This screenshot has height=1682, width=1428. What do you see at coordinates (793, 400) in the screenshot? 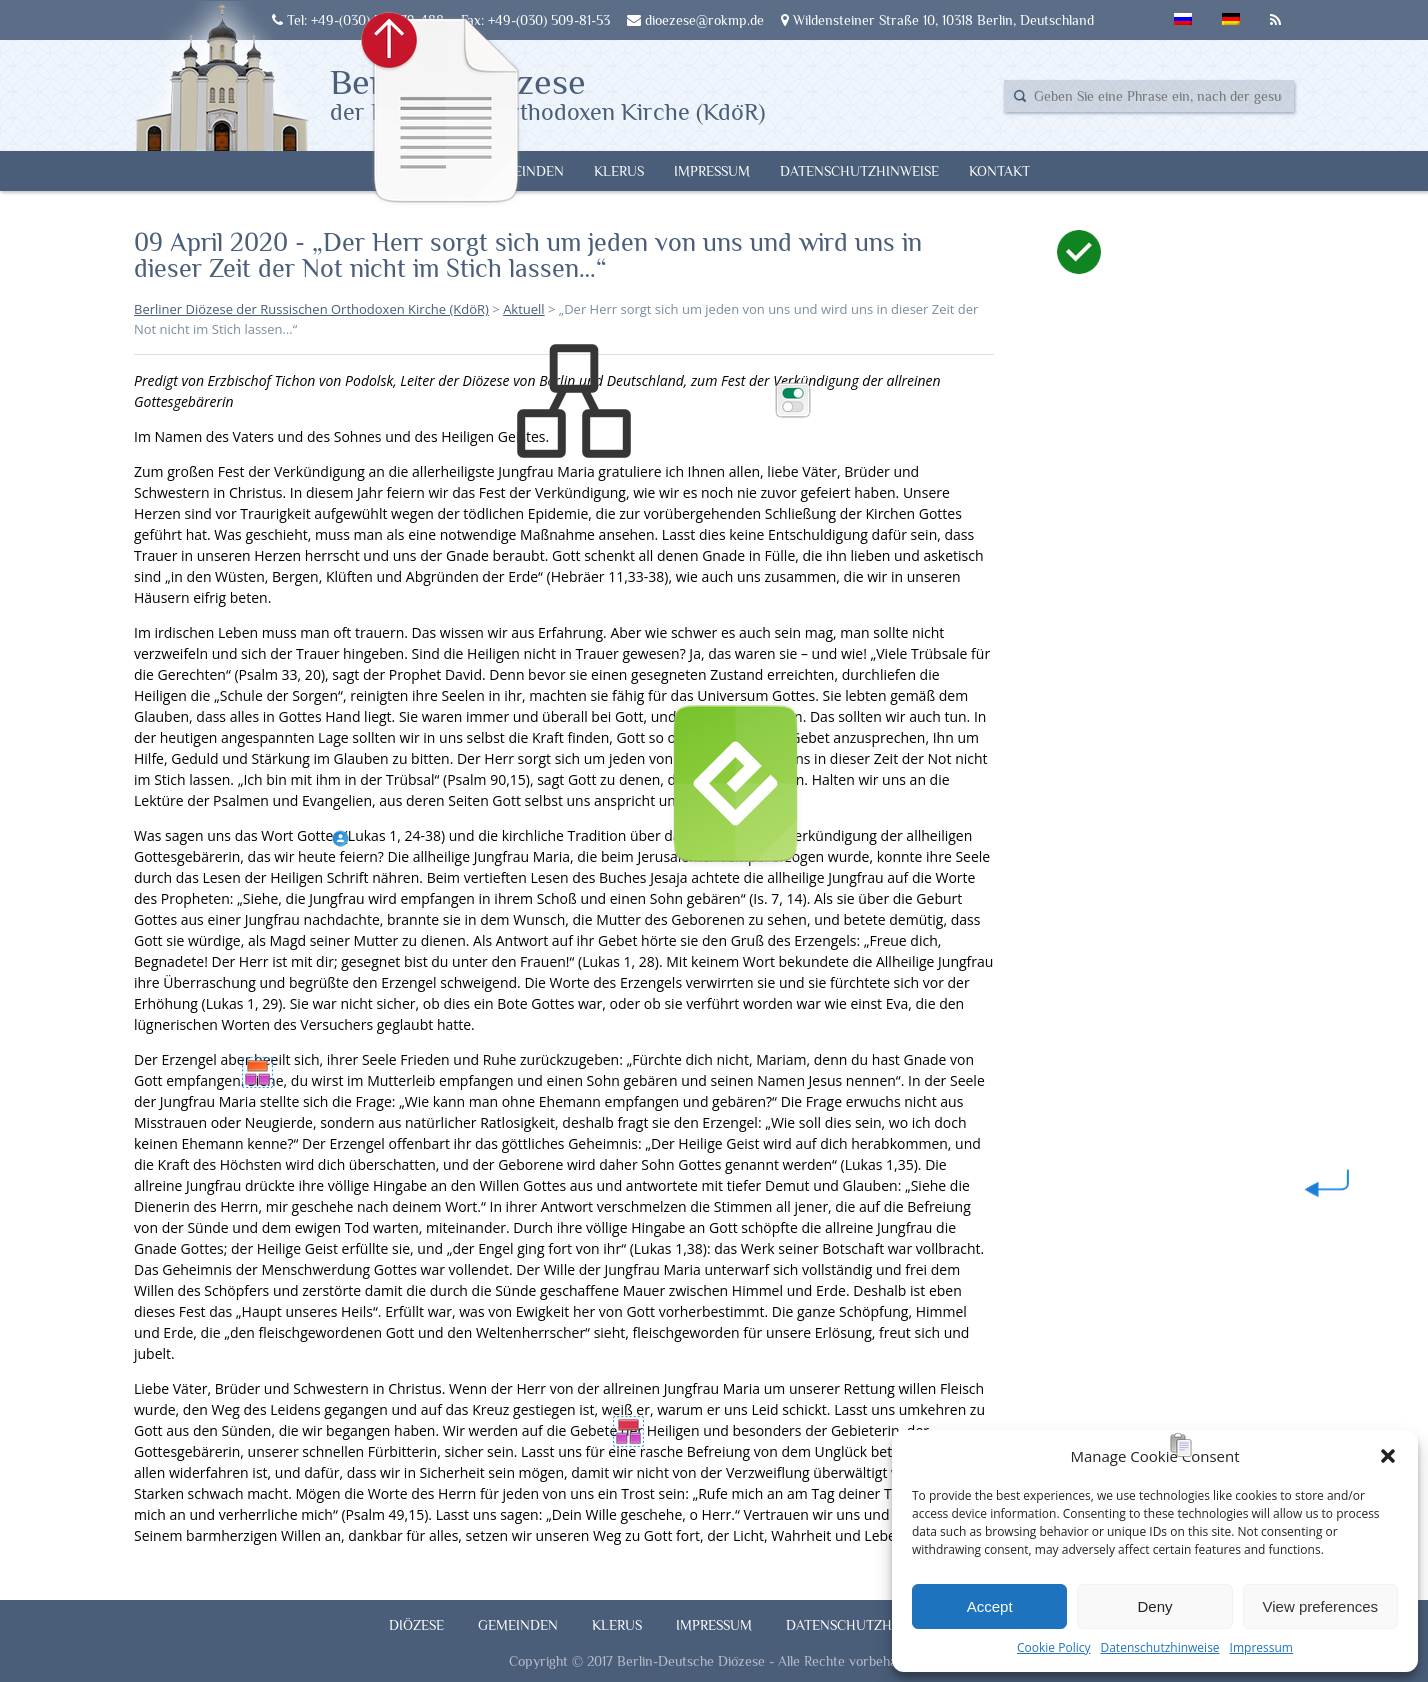
I see `open system settings or preferences` at bounding box center [793, 400].